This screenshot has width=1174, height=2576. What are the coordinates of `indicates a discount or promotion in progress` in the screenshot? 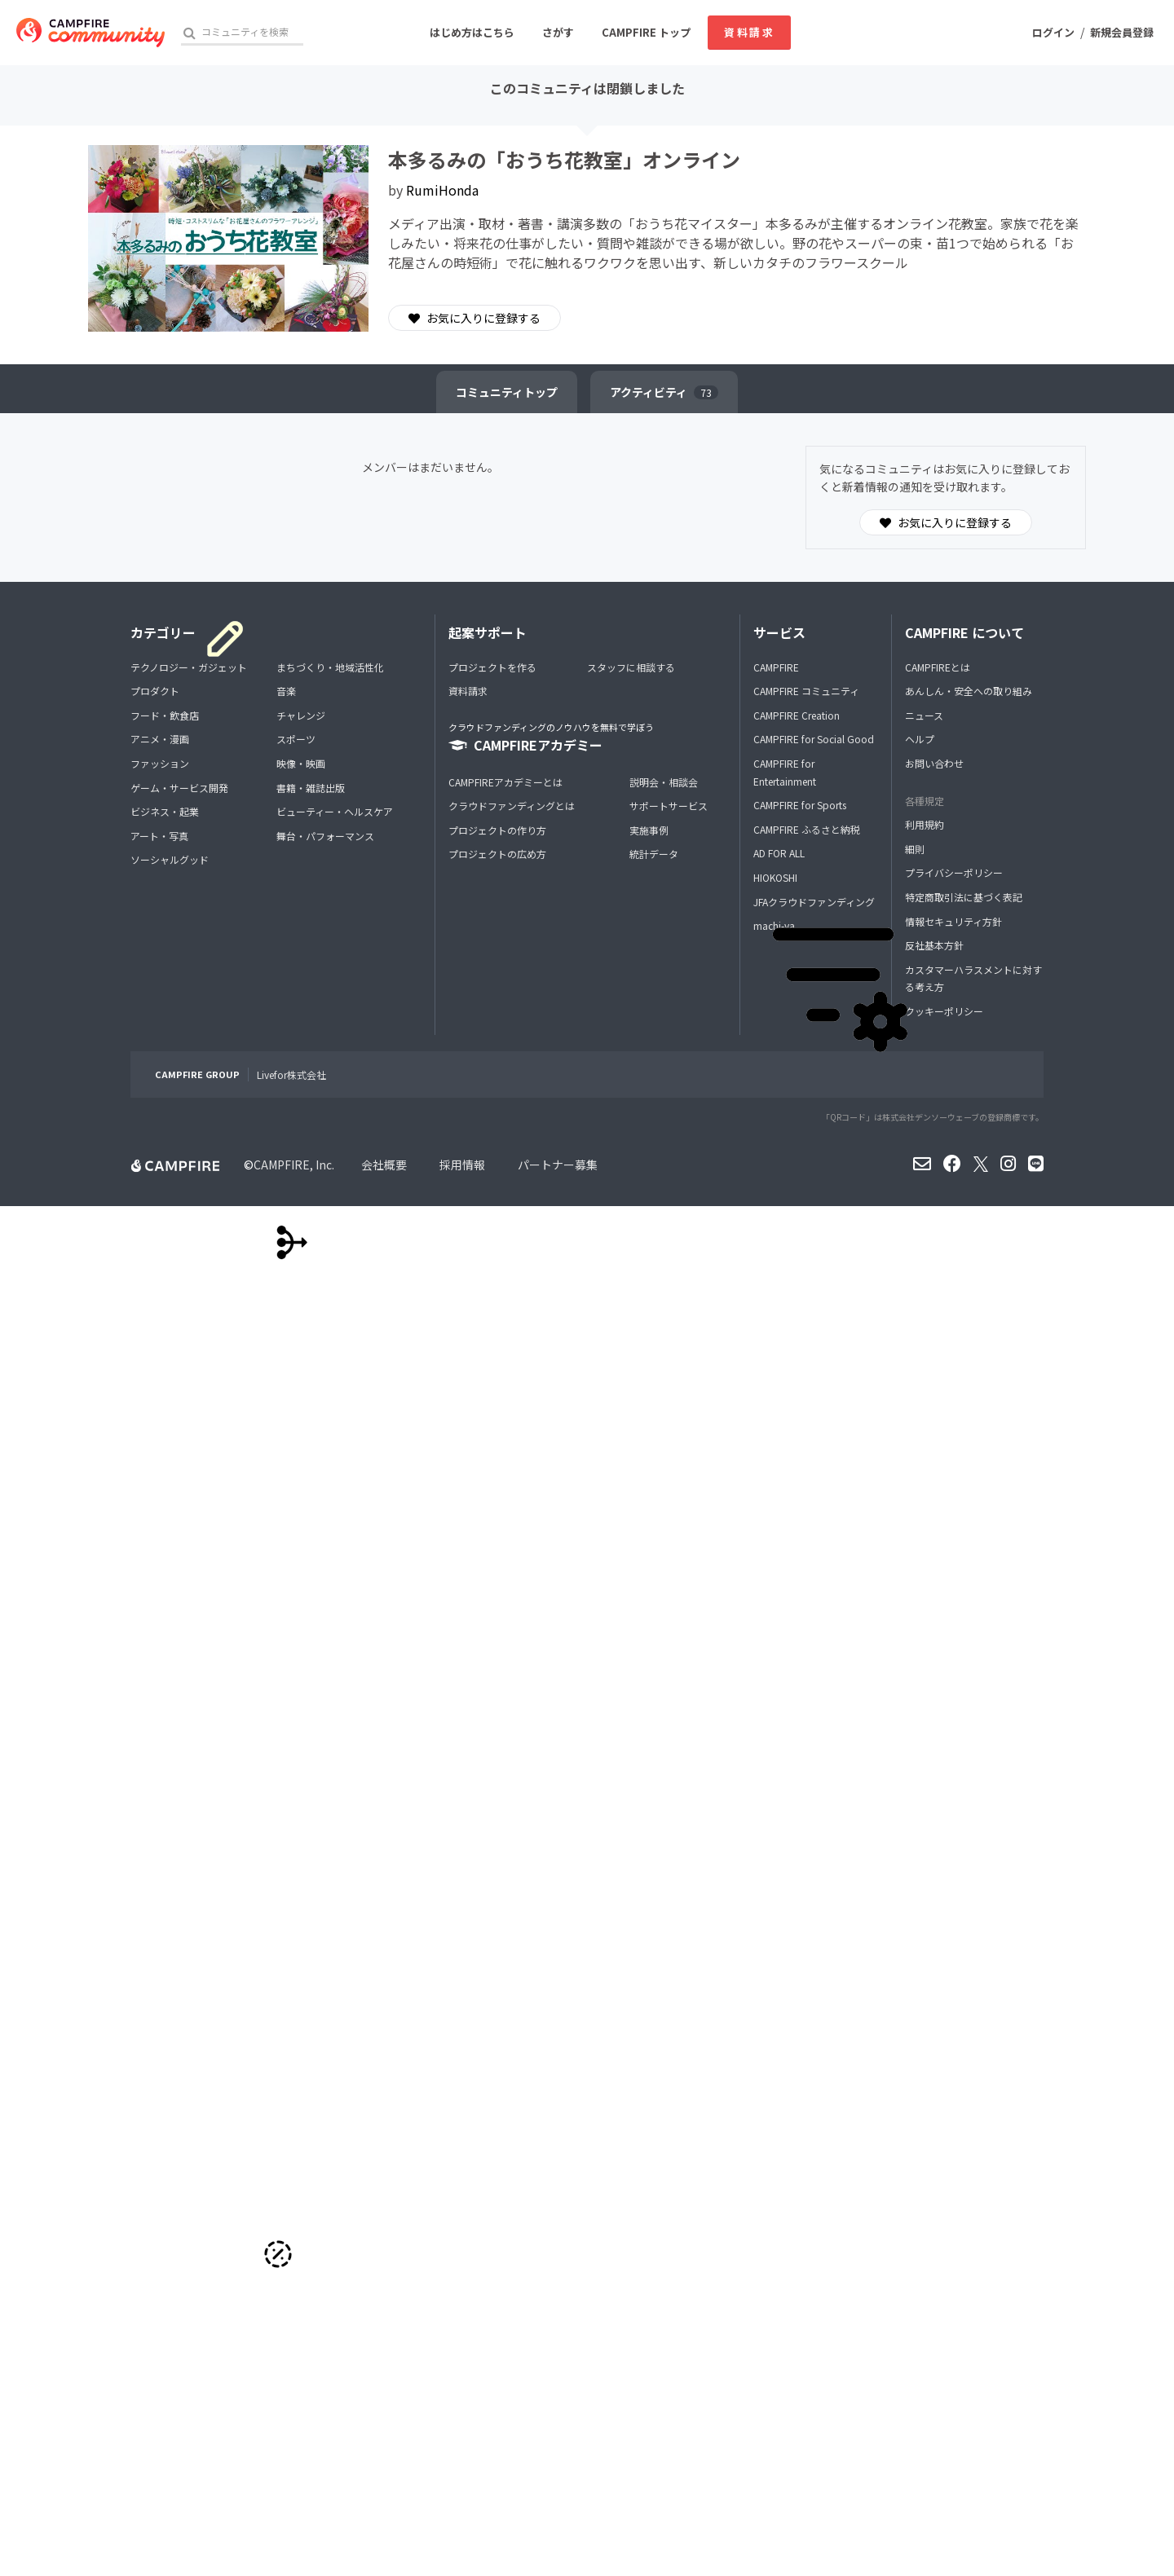 It's located at (278, 2254).